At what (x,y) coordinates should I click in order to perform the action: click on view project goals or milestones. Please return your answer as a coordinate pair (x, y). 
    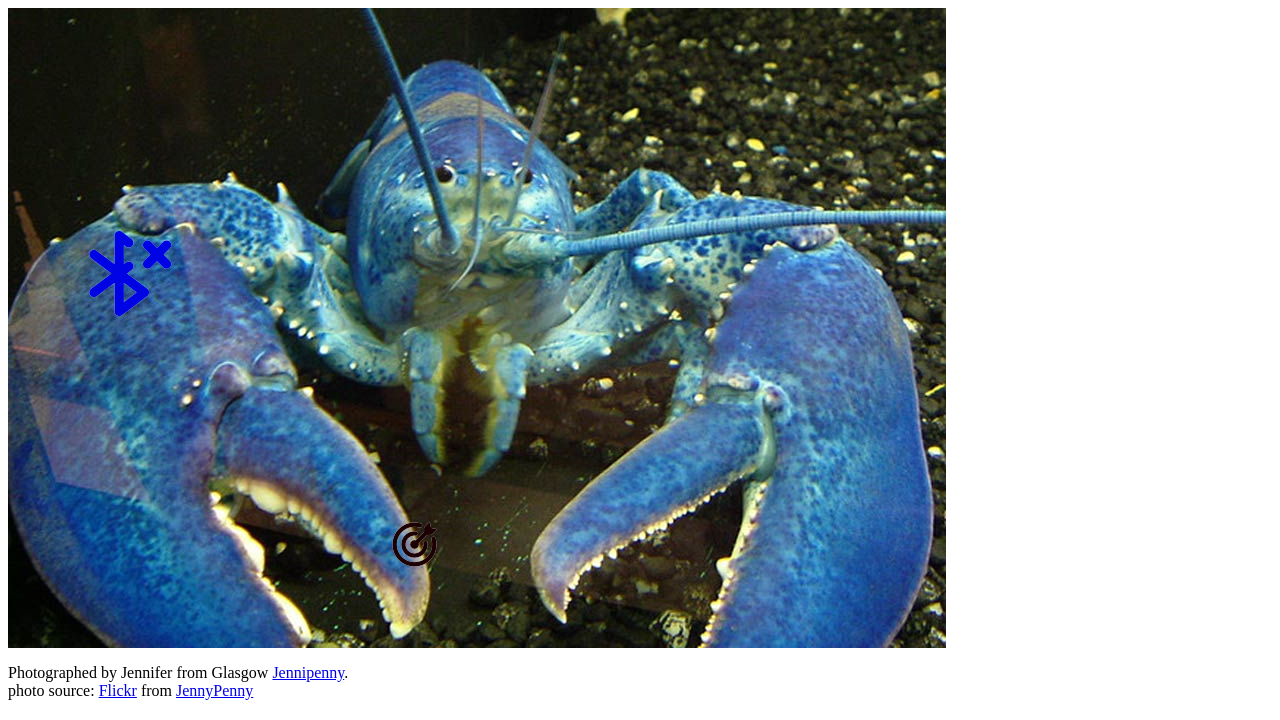
    Looking at the image, I should click on (414, 544).